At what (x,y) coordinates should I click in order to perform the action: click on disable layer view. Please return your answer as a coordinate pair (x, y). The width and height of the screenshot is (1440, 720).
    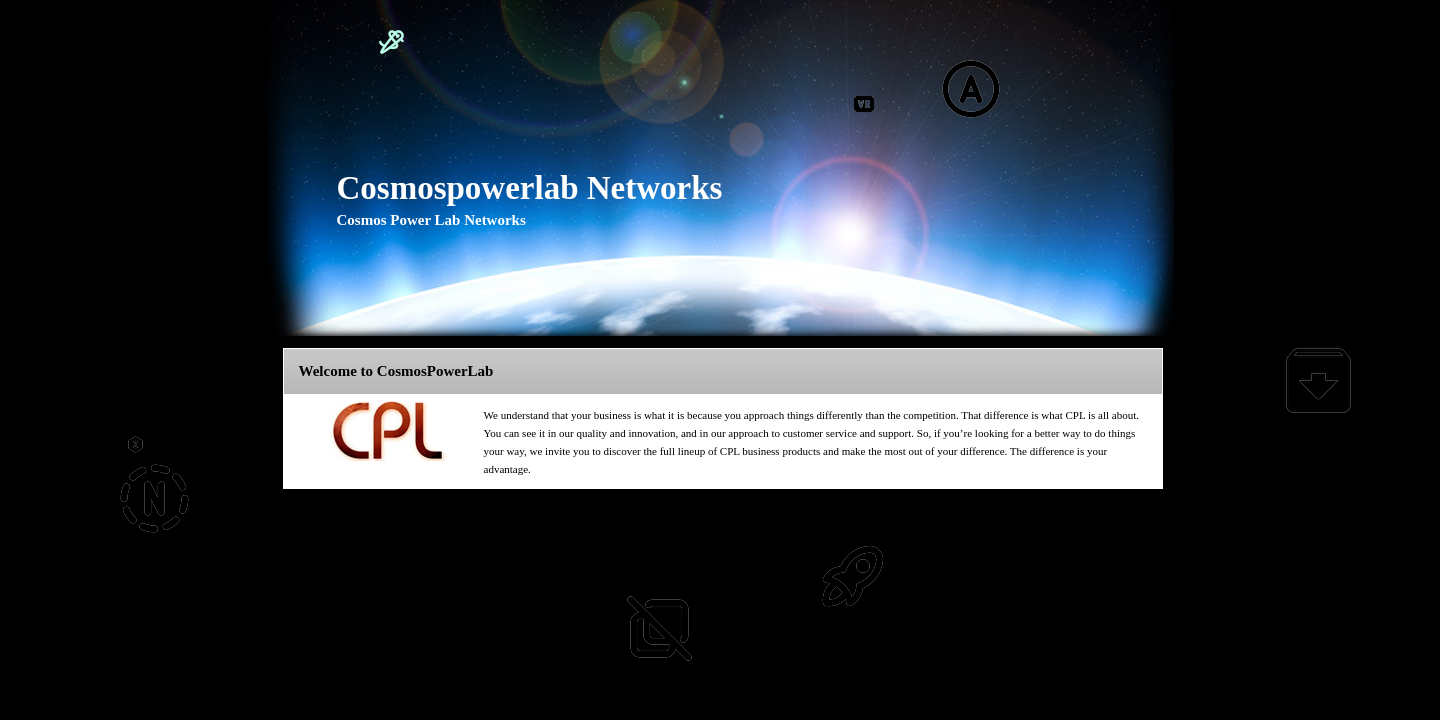
    Looking at the image, I should click on (659, 628).